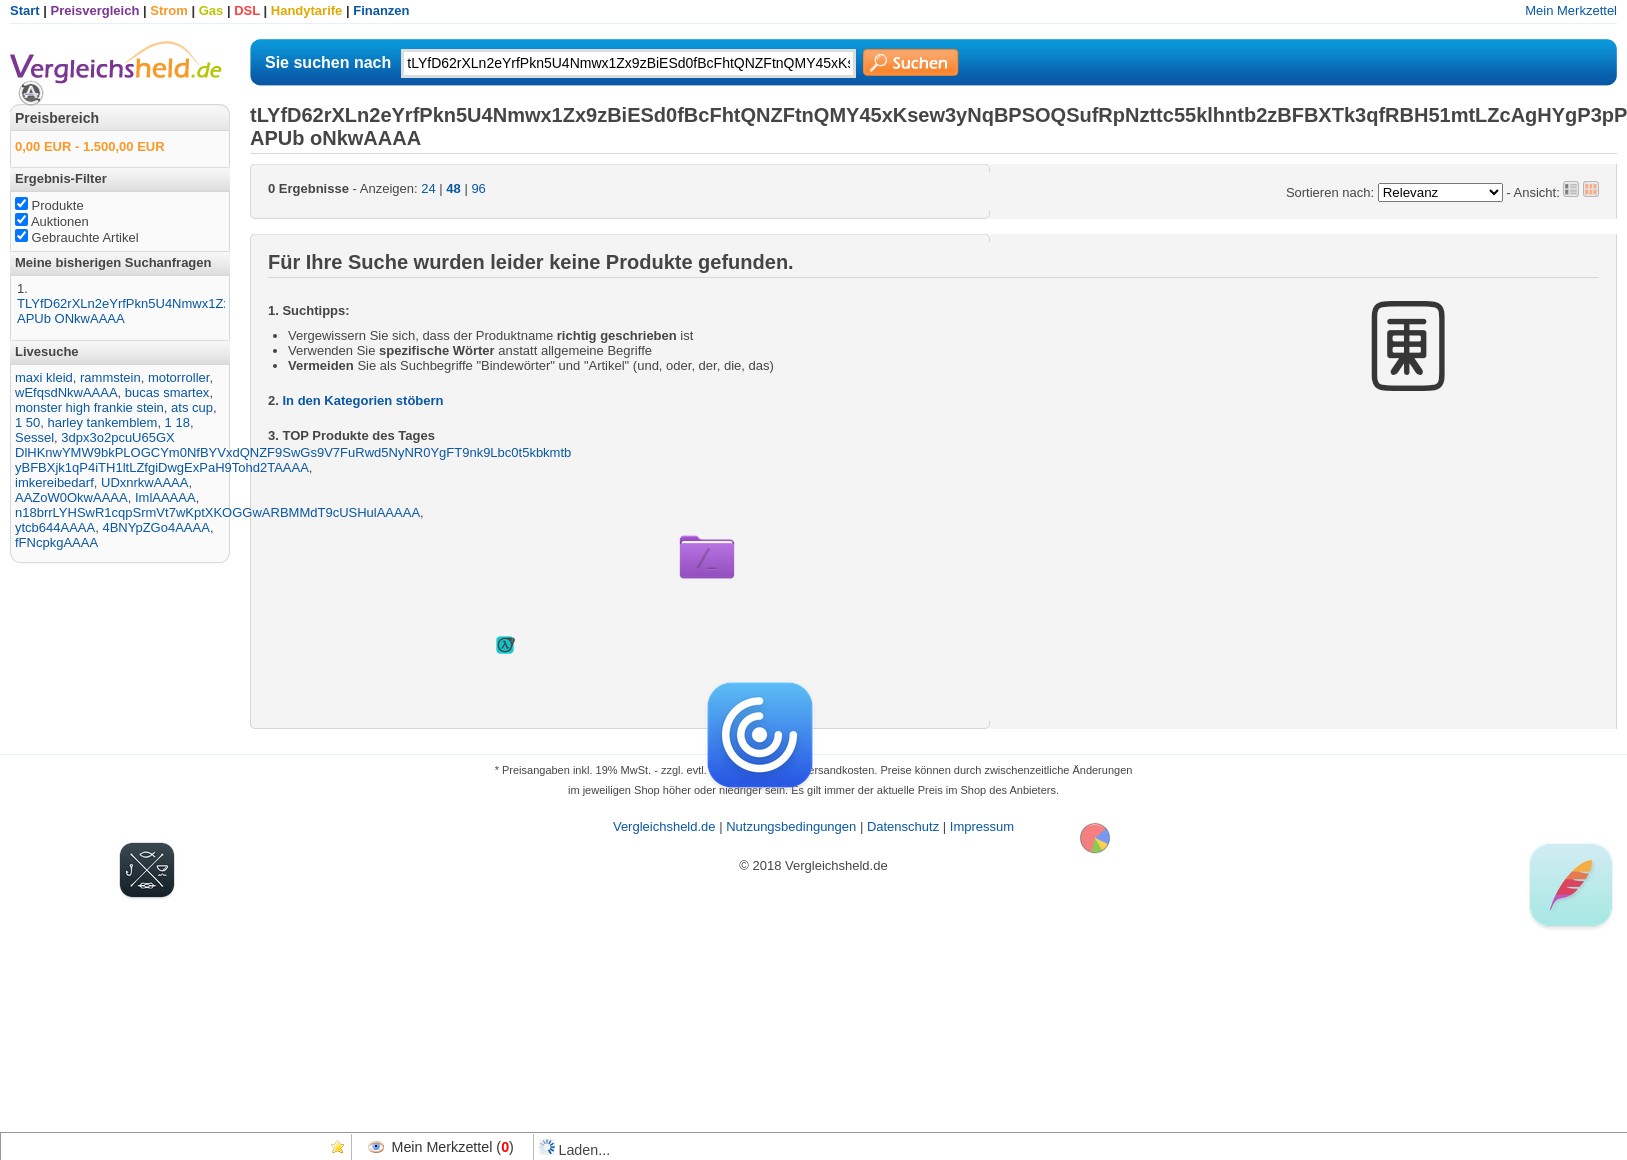  What do you see at coordinates (1095, 838) in the screenshot?
I see `open disk usage analyzer` at bounding box center [1095, 838].